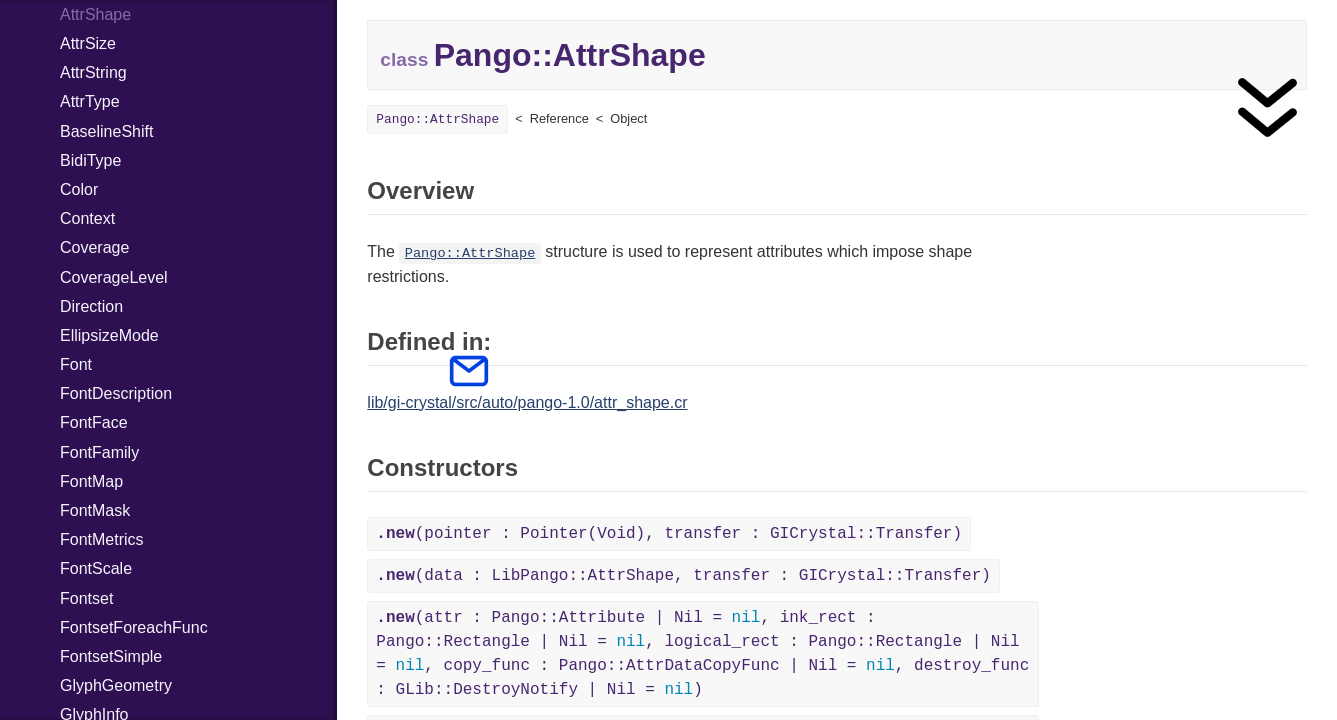  I want to click on open your email inbox, so click(469, 371).